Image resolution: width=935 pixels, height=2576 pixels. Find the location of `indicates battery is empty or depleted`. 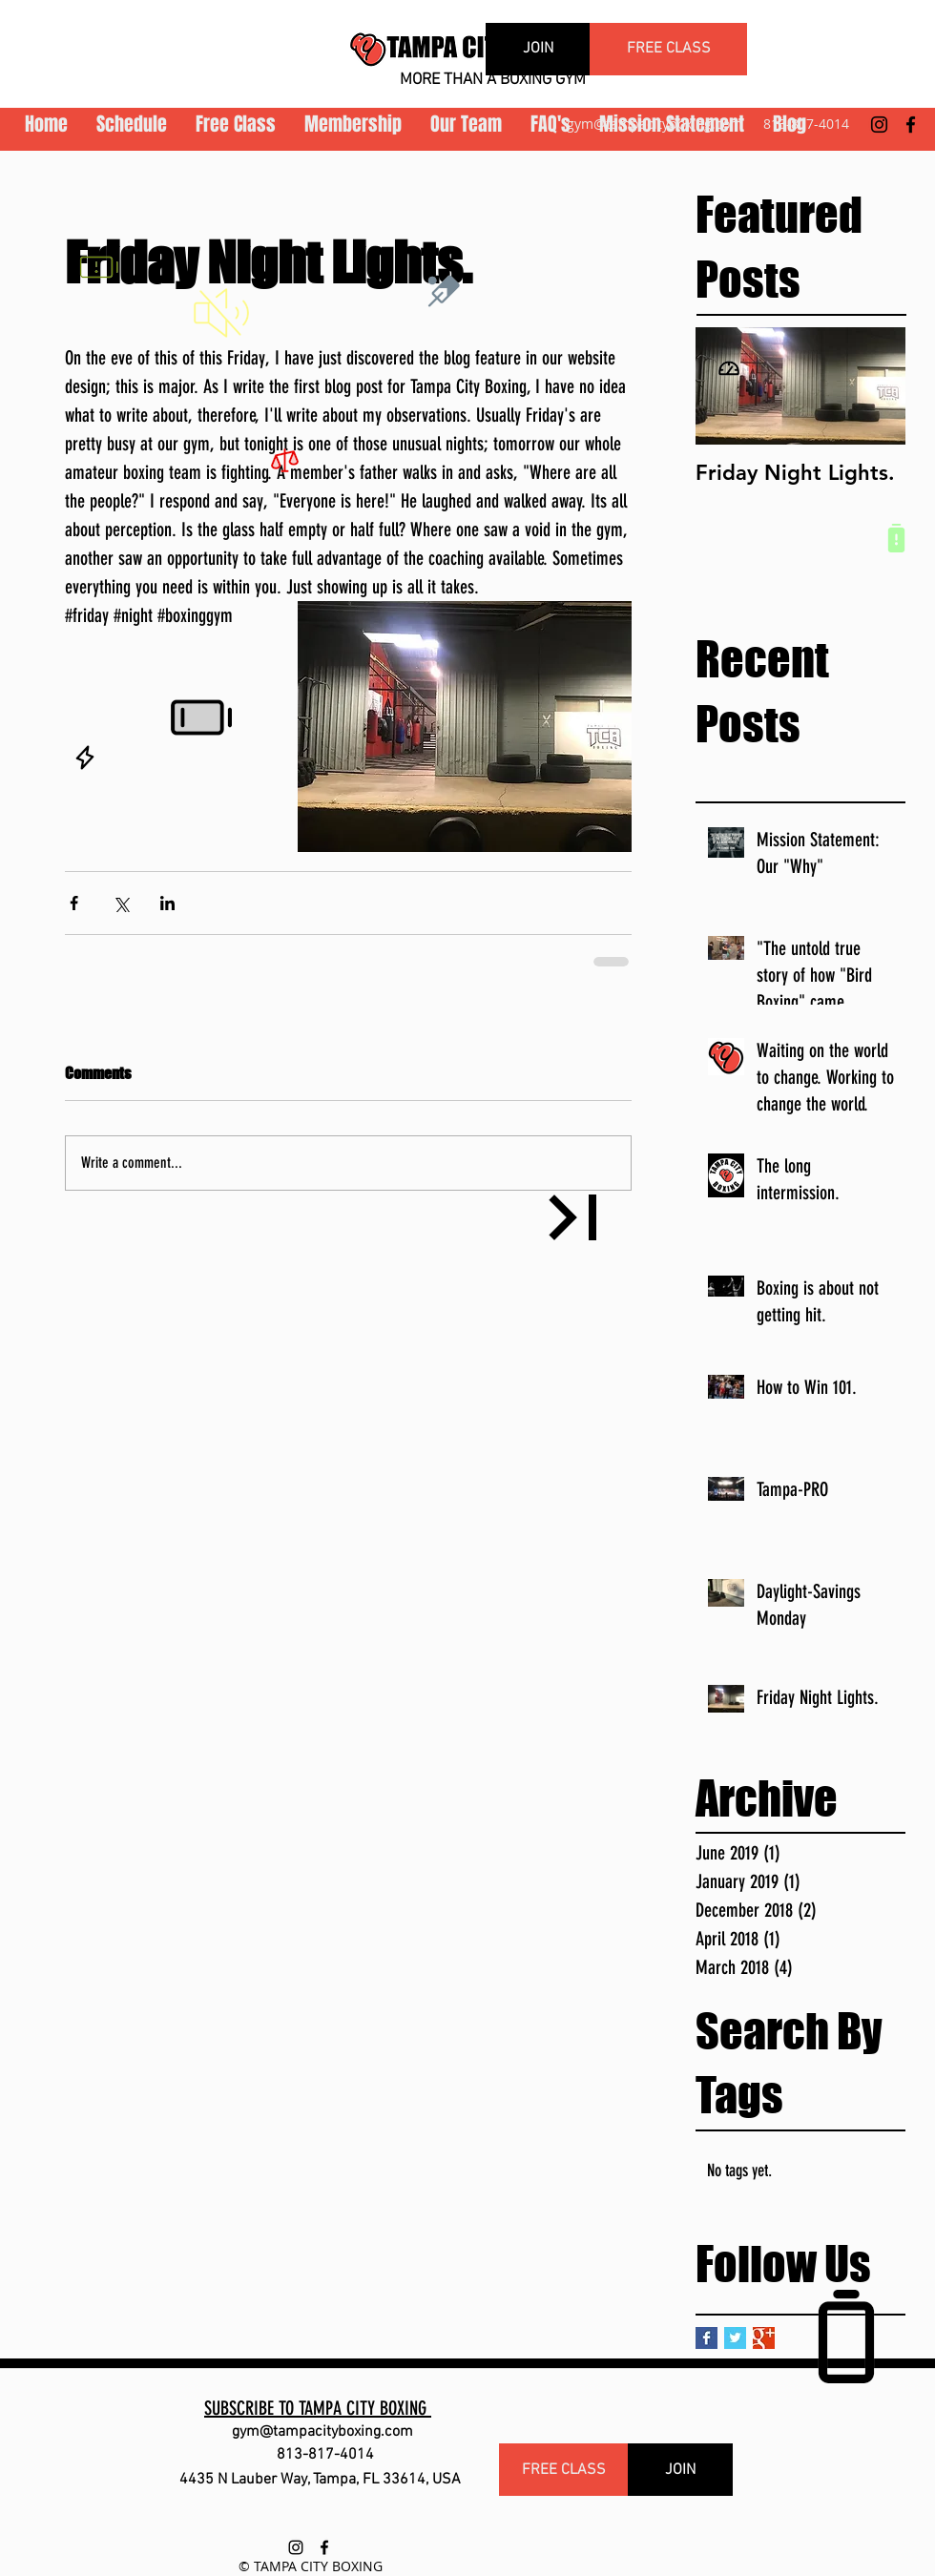

indicates battery is empty or depleted is located at coordinates (846, 2337).